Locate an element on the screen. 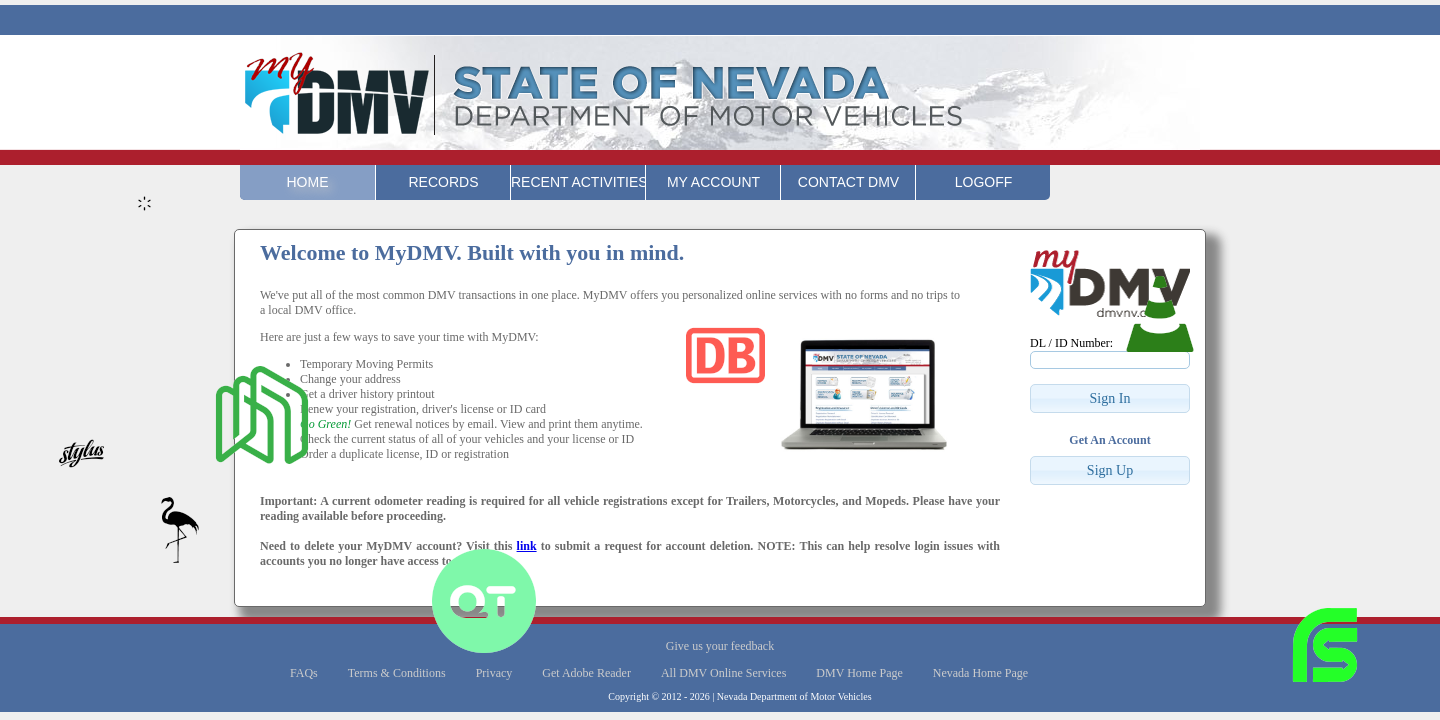 This screenshot has height=720, width=1440. rsocket protocol or framework branding is located at coordinates (1325, 645).